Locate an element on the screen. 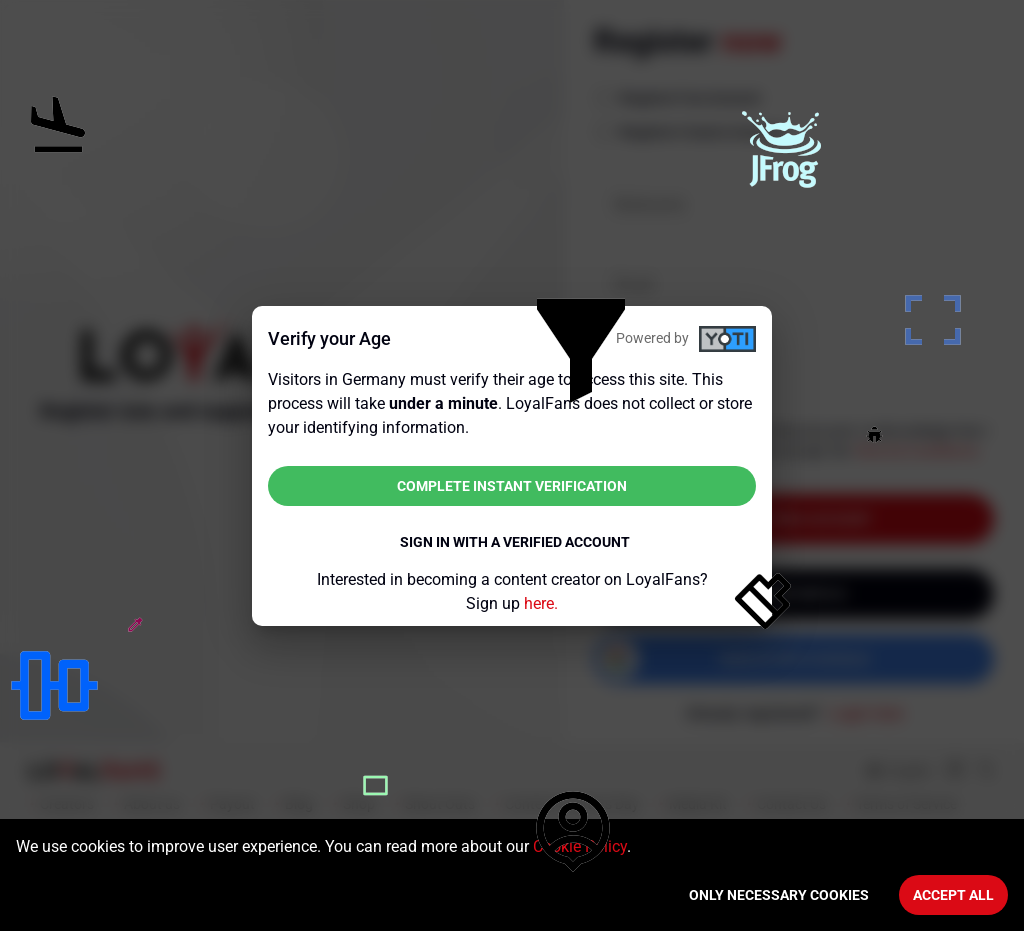  enter fullscreen mode is located at coordinates (933, 320).